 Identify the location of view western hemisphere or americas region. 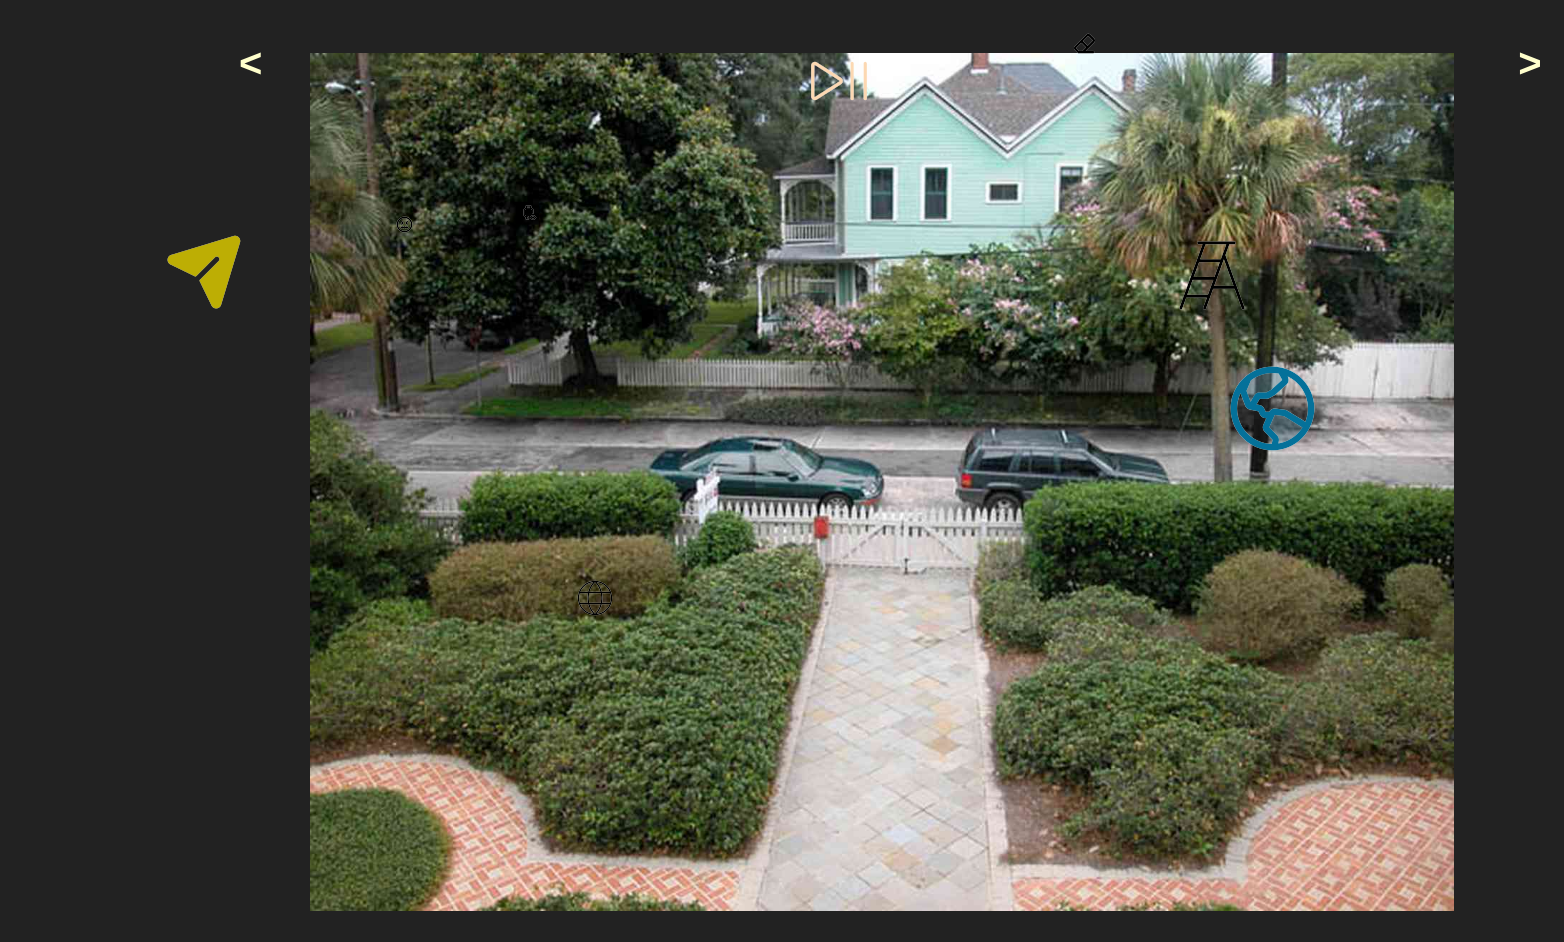
(1272, 408).